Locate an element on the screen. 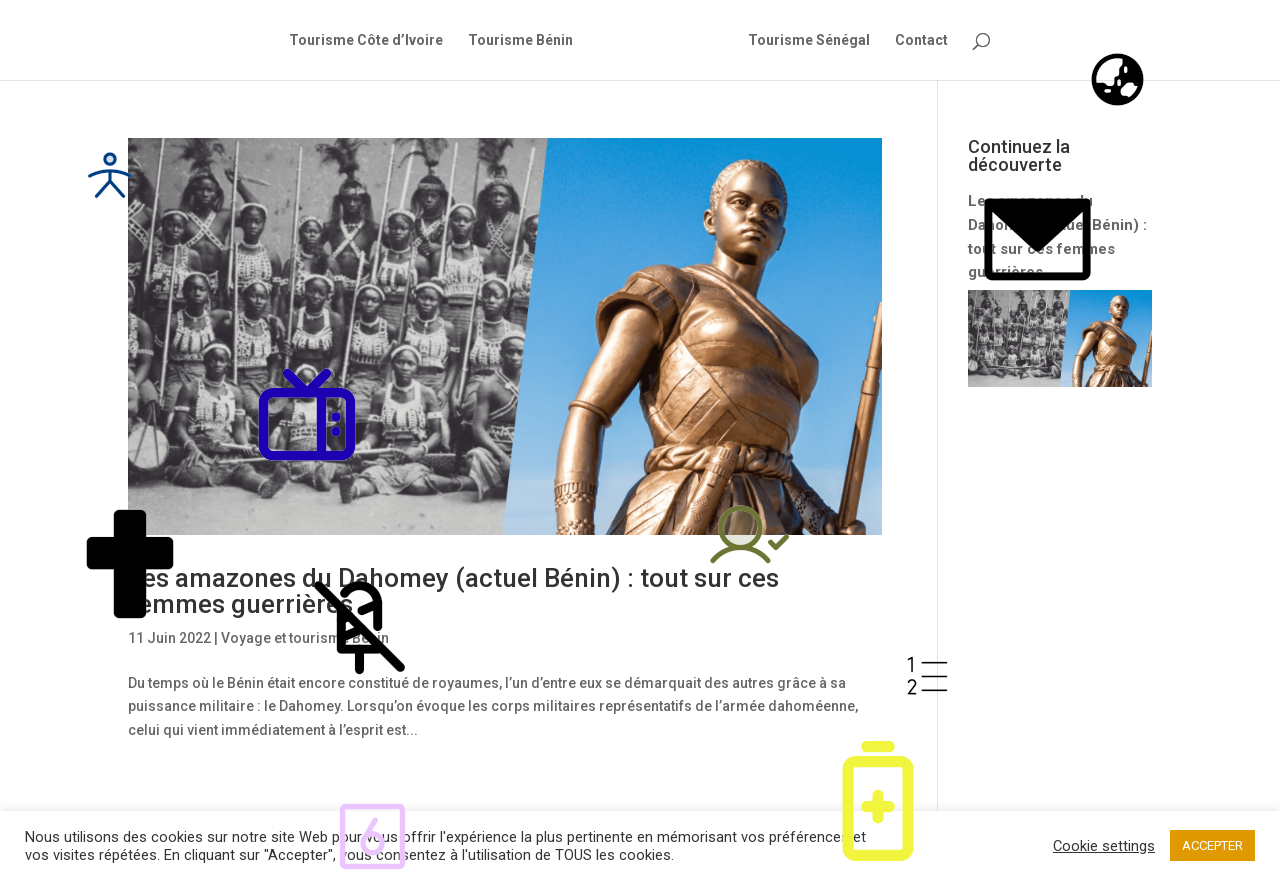 This screenshot has height=880, width=1280. confirm or verify a user account is located at coordinates (747, 537).